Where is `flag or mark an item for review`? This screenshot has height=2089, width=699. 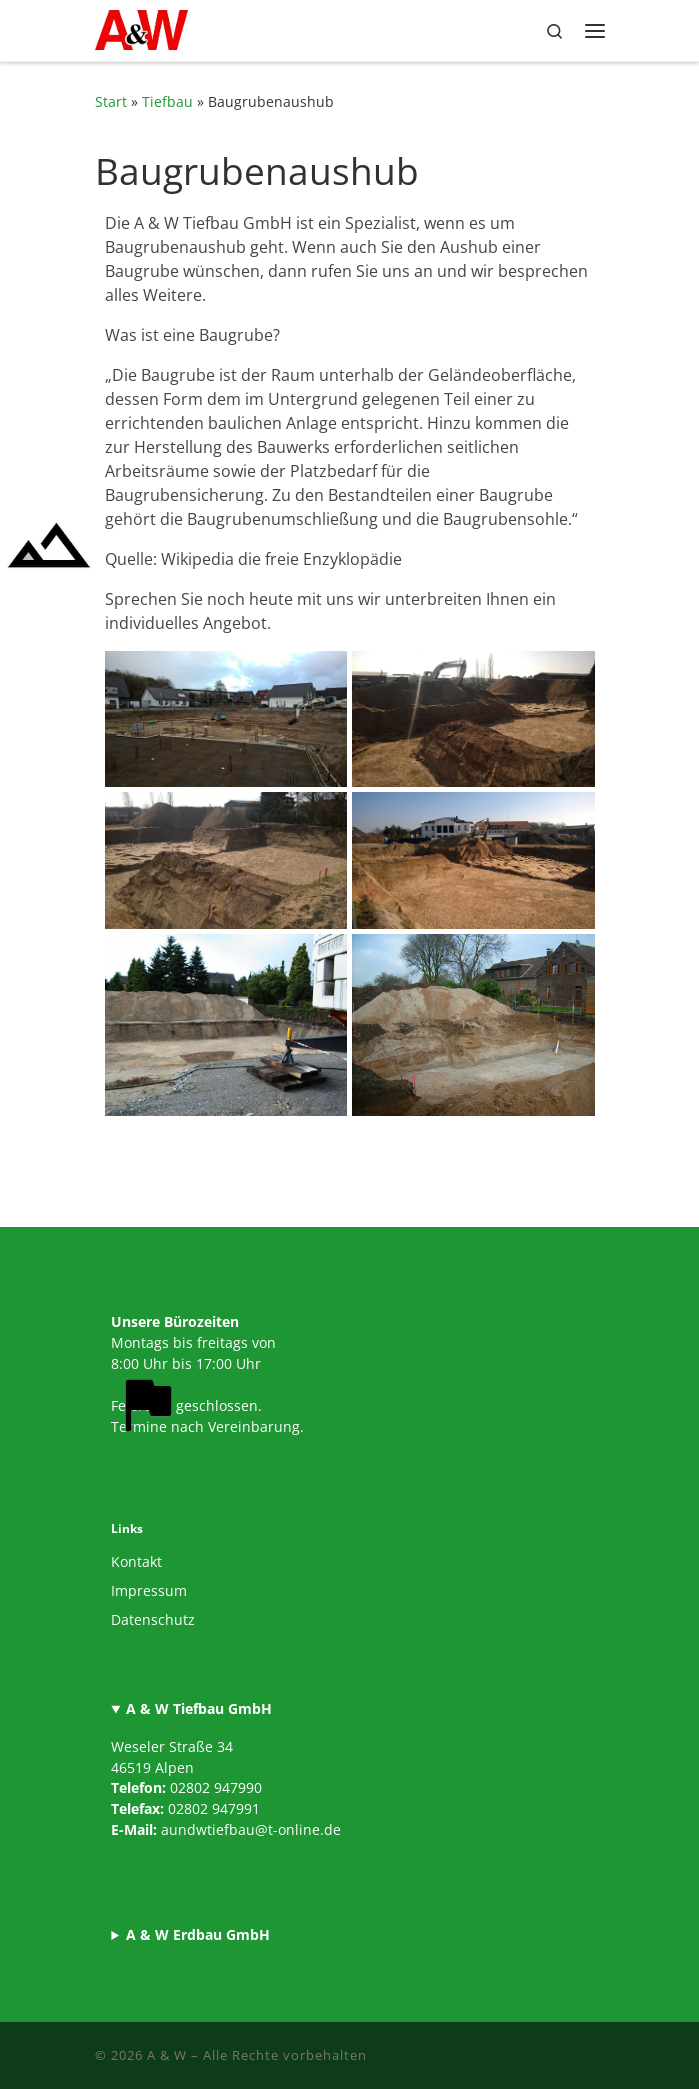 flag or mark an item for review is located at coordinates (147, 1404).